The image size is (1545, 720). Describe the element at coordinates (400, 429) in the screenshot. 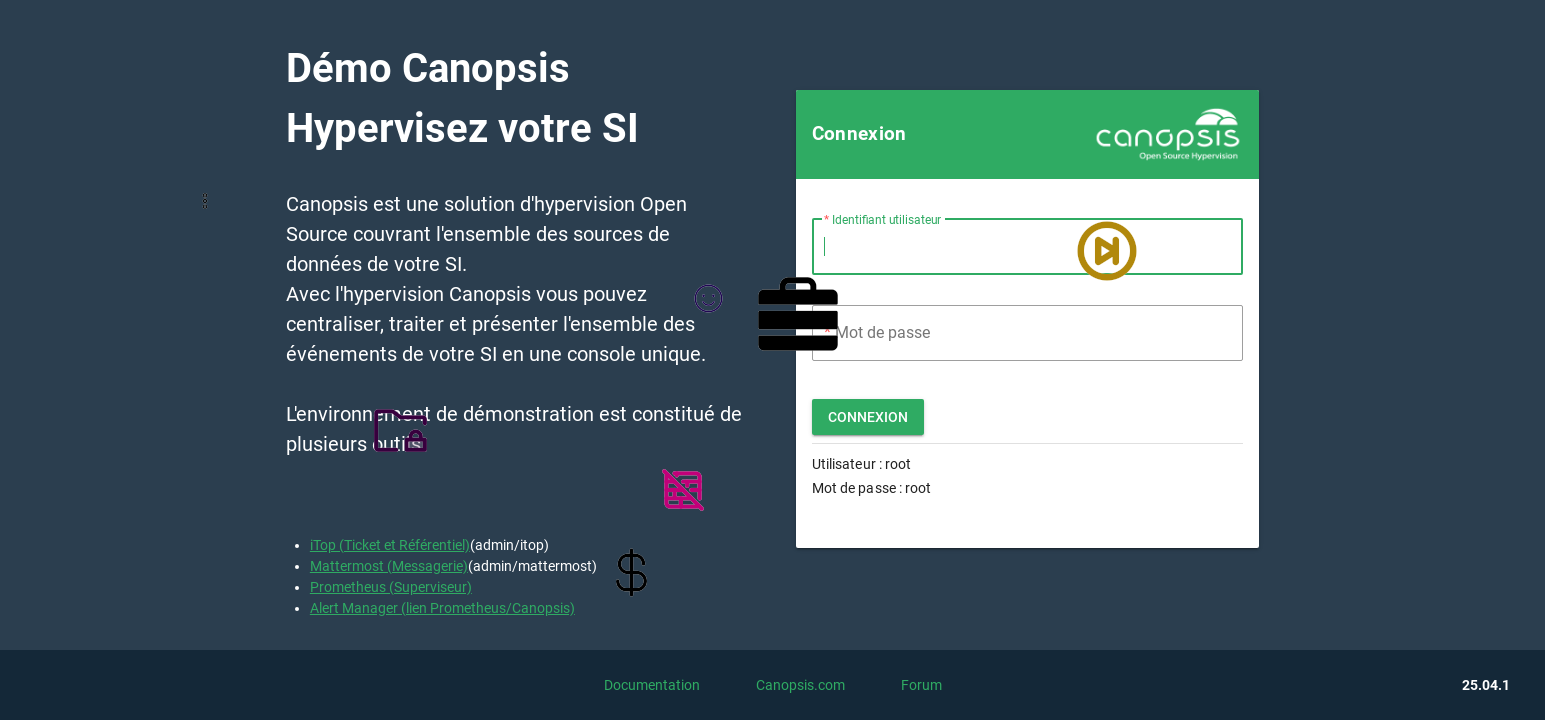

I see `access a password-protected folder` at that location.